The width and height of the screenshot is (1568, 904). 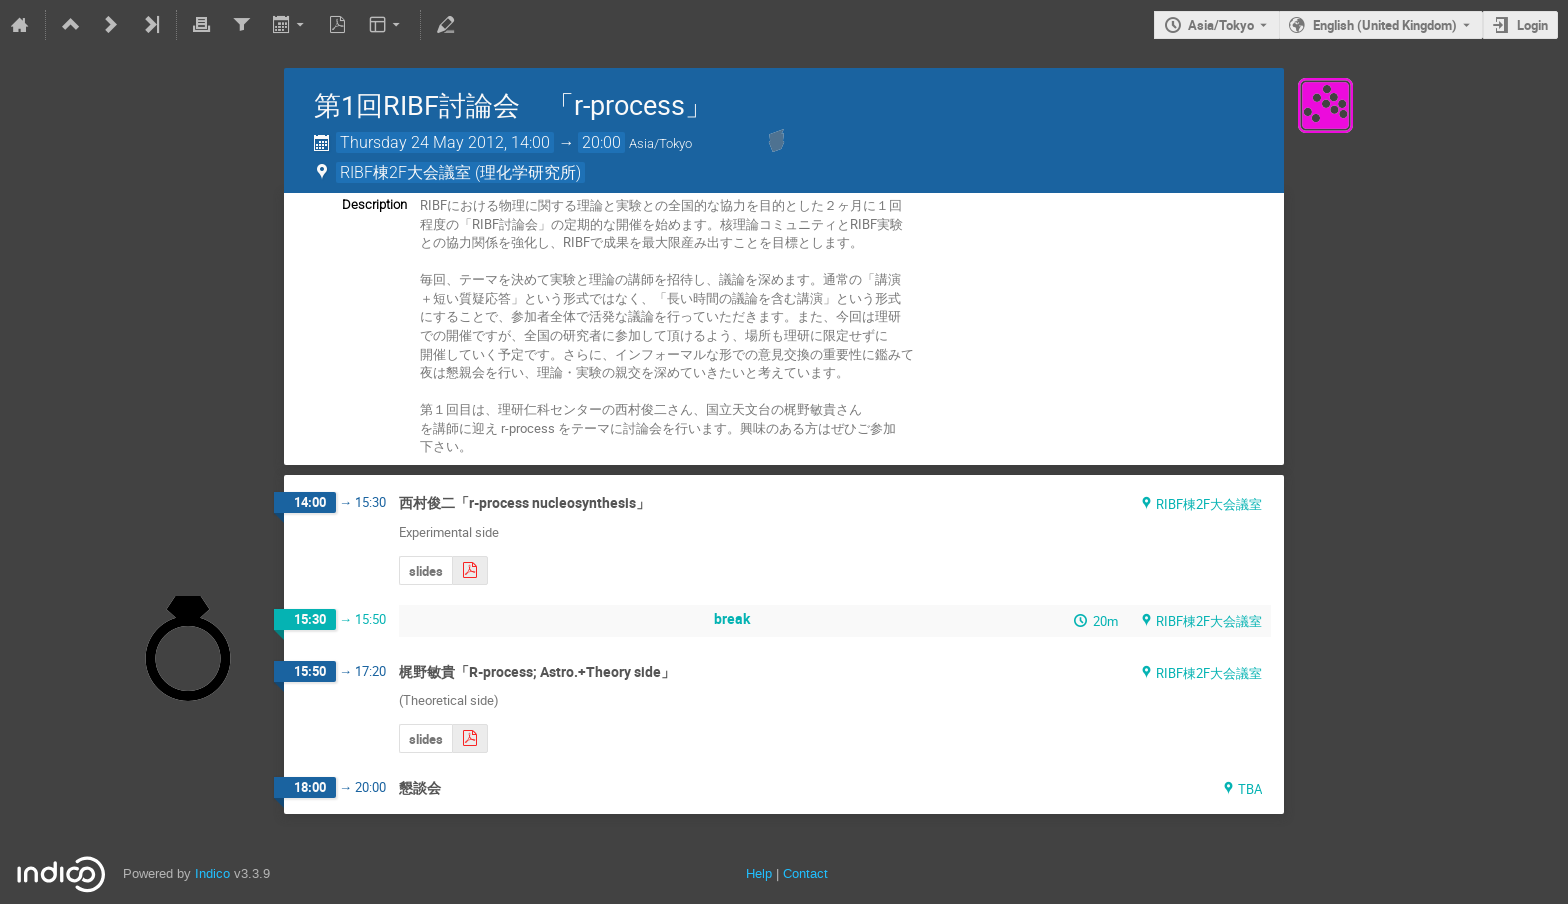 I want to click on access jewelry or accessories category, so click(x=188, y=651).